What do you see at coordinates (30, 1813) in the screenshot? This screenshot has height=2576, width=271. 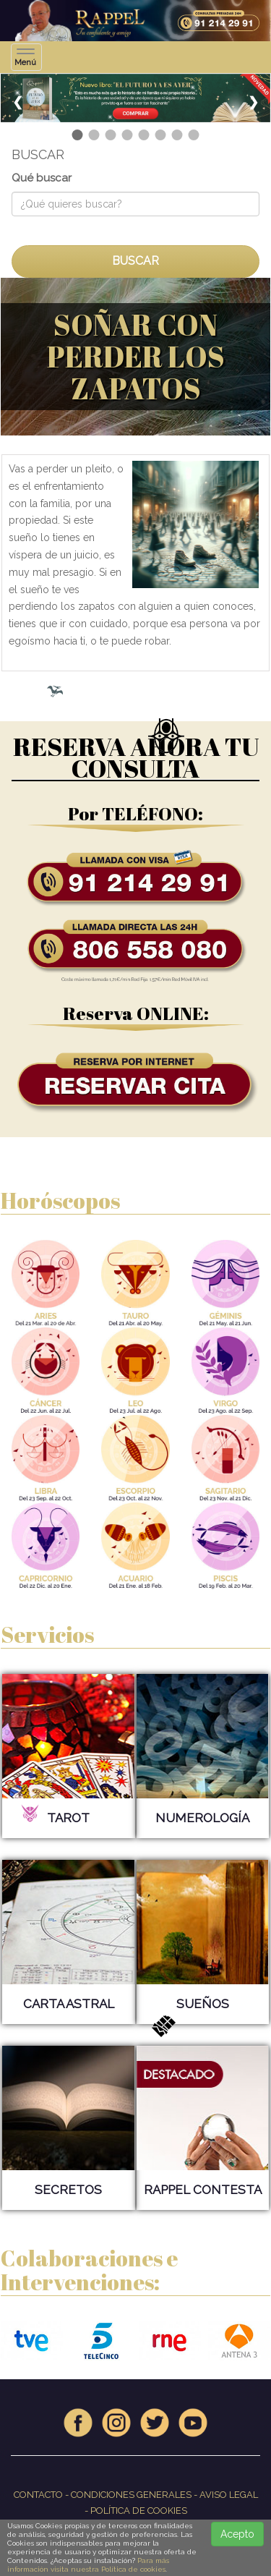 I see `select quick or agile character class` at bounding box center [30, 1813].